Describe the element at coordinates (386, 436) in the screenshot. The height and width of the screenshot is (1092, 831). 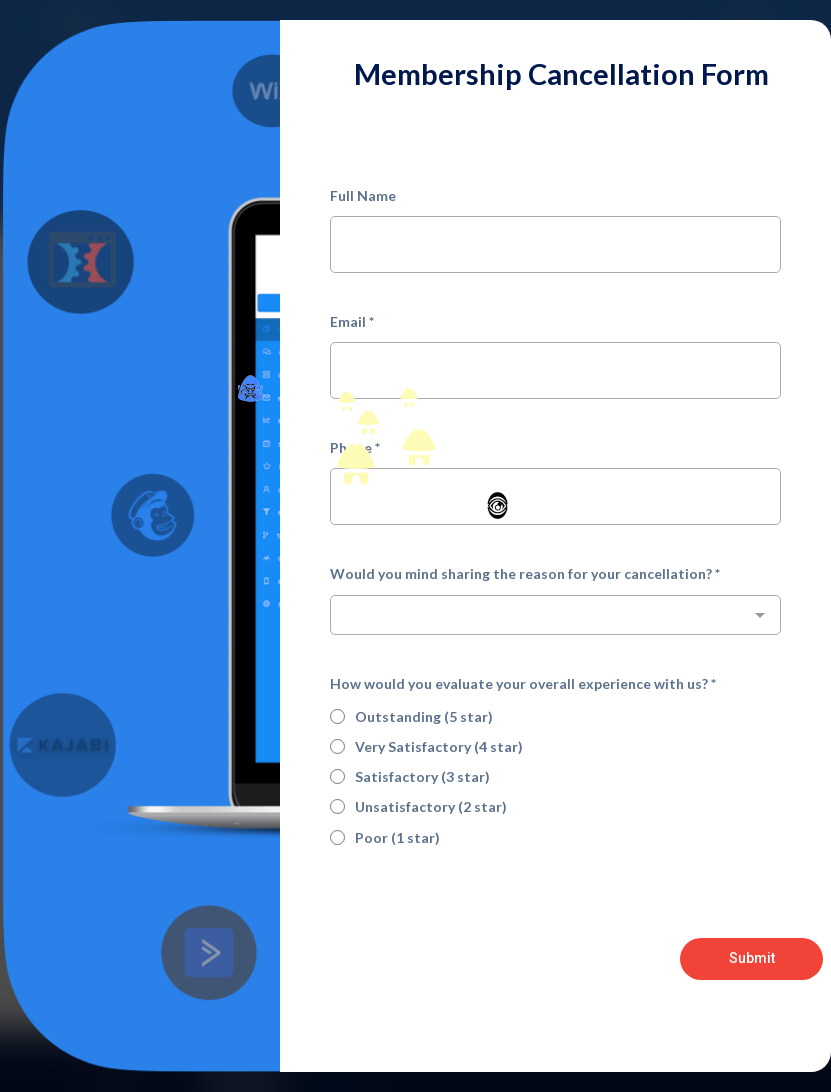
I see `view village or settlement on map` at that location.